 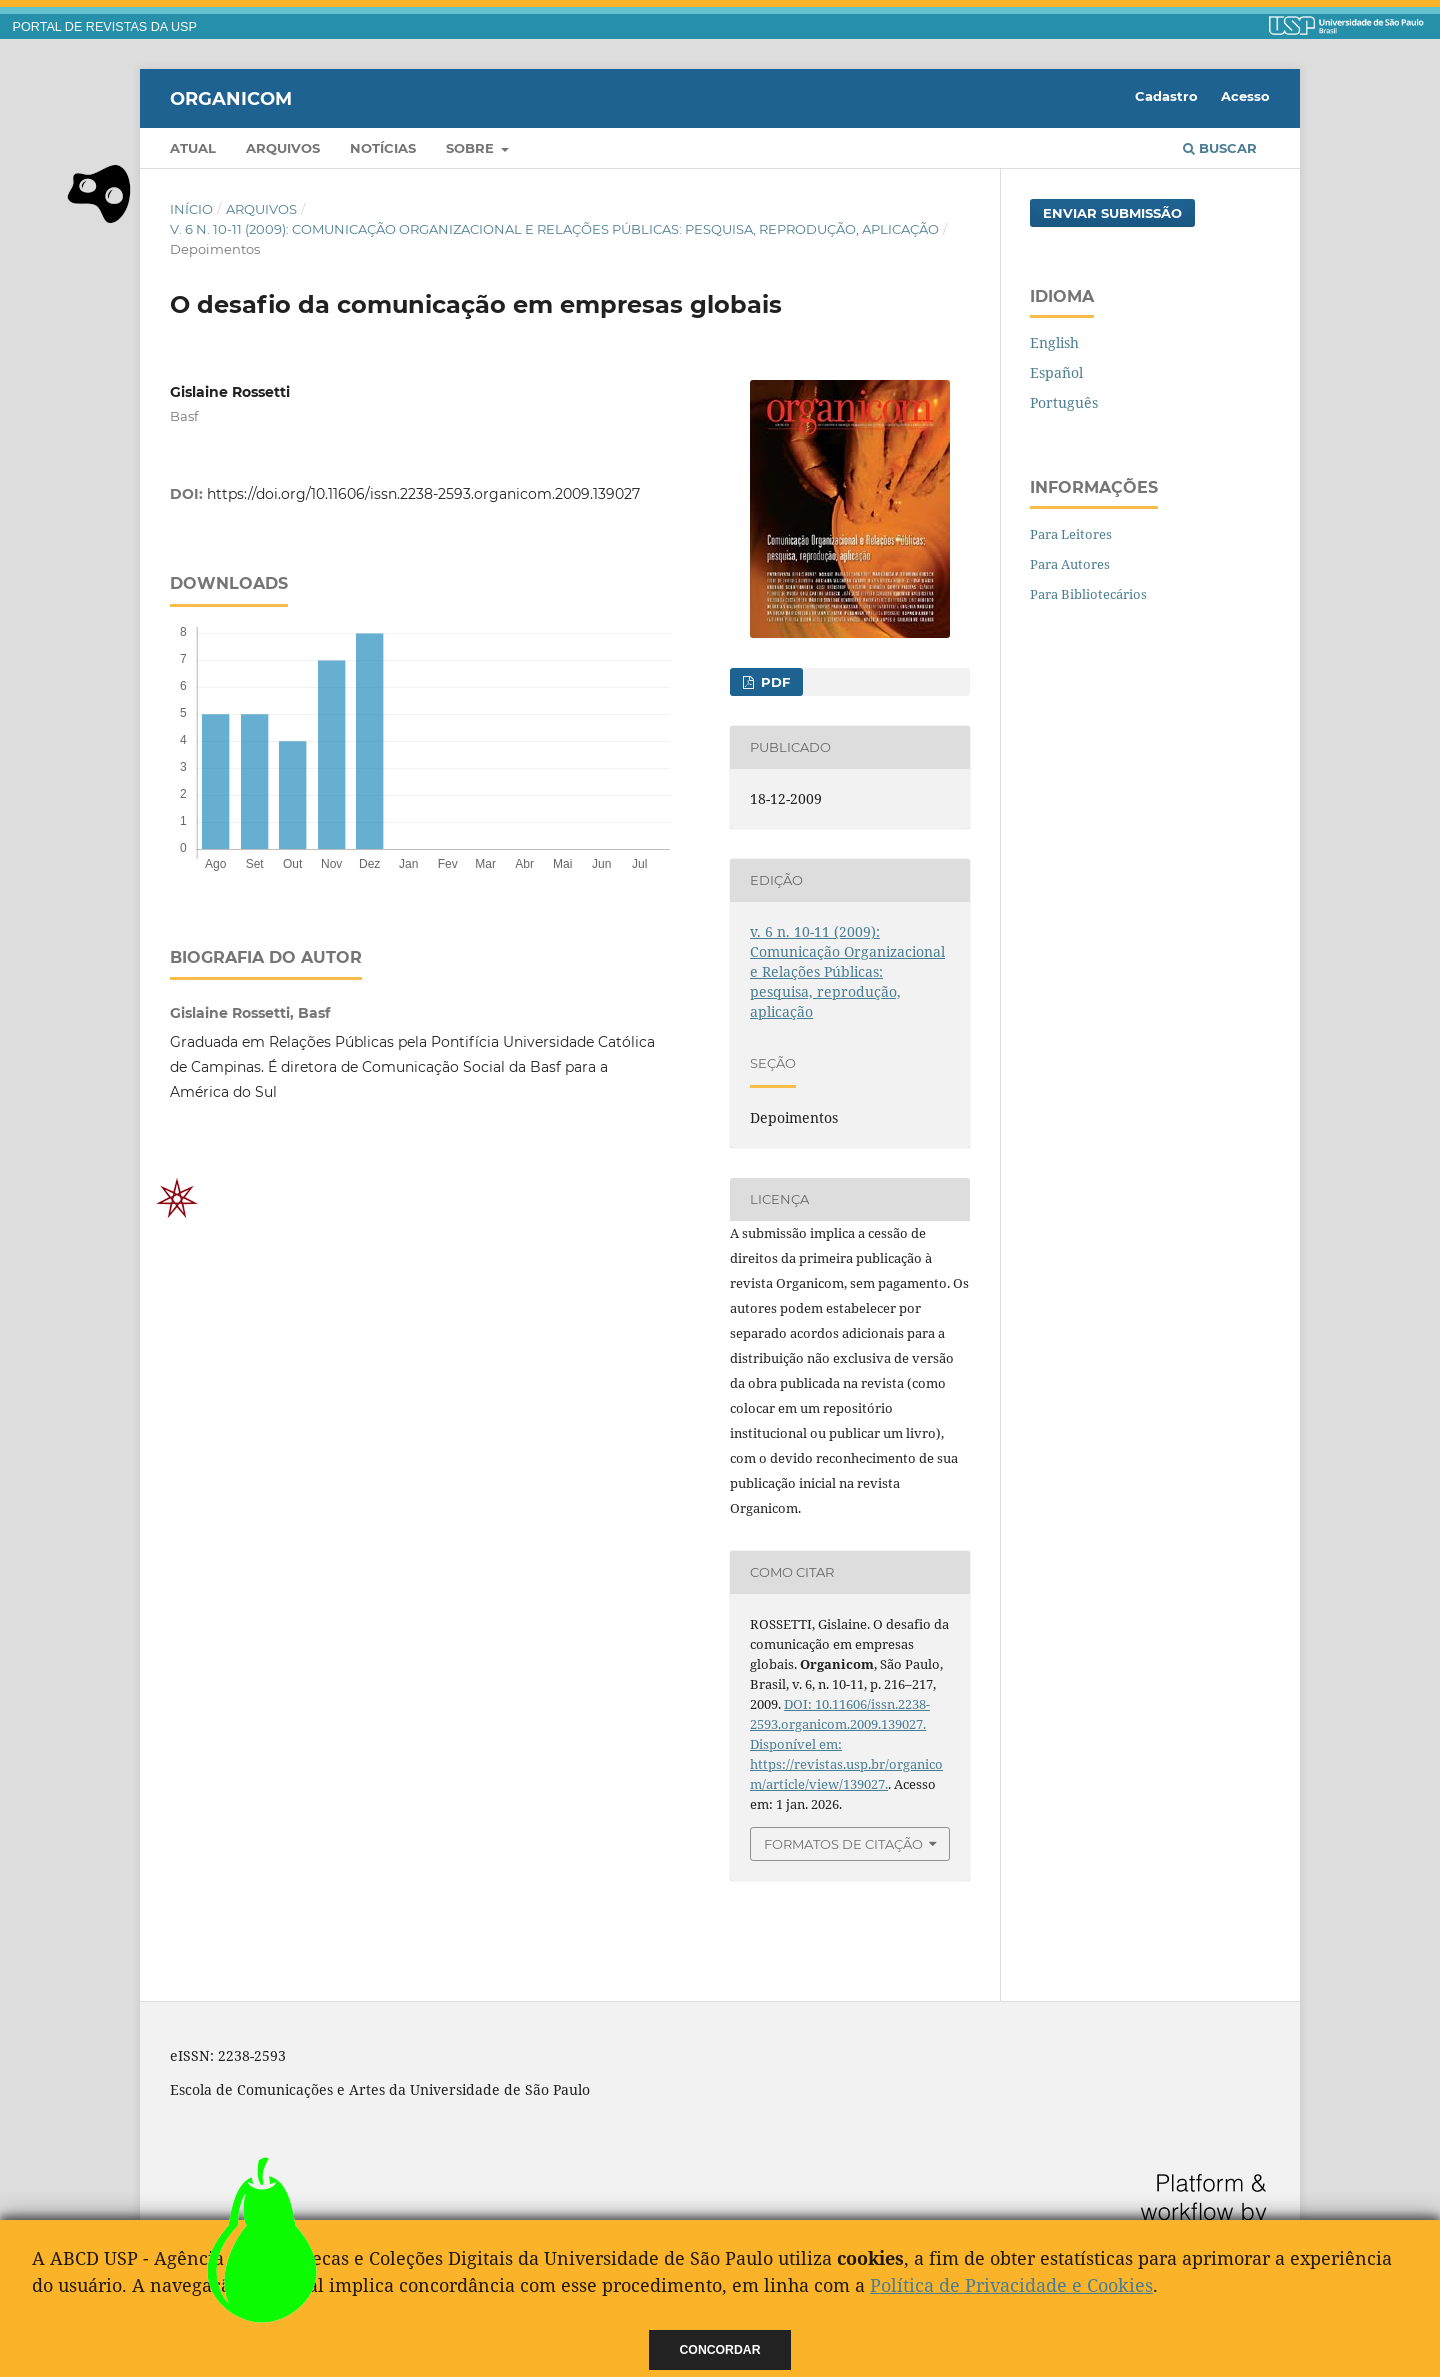 I want to click on indicates breakfast or morning meal options, so click(x=99, y=194).